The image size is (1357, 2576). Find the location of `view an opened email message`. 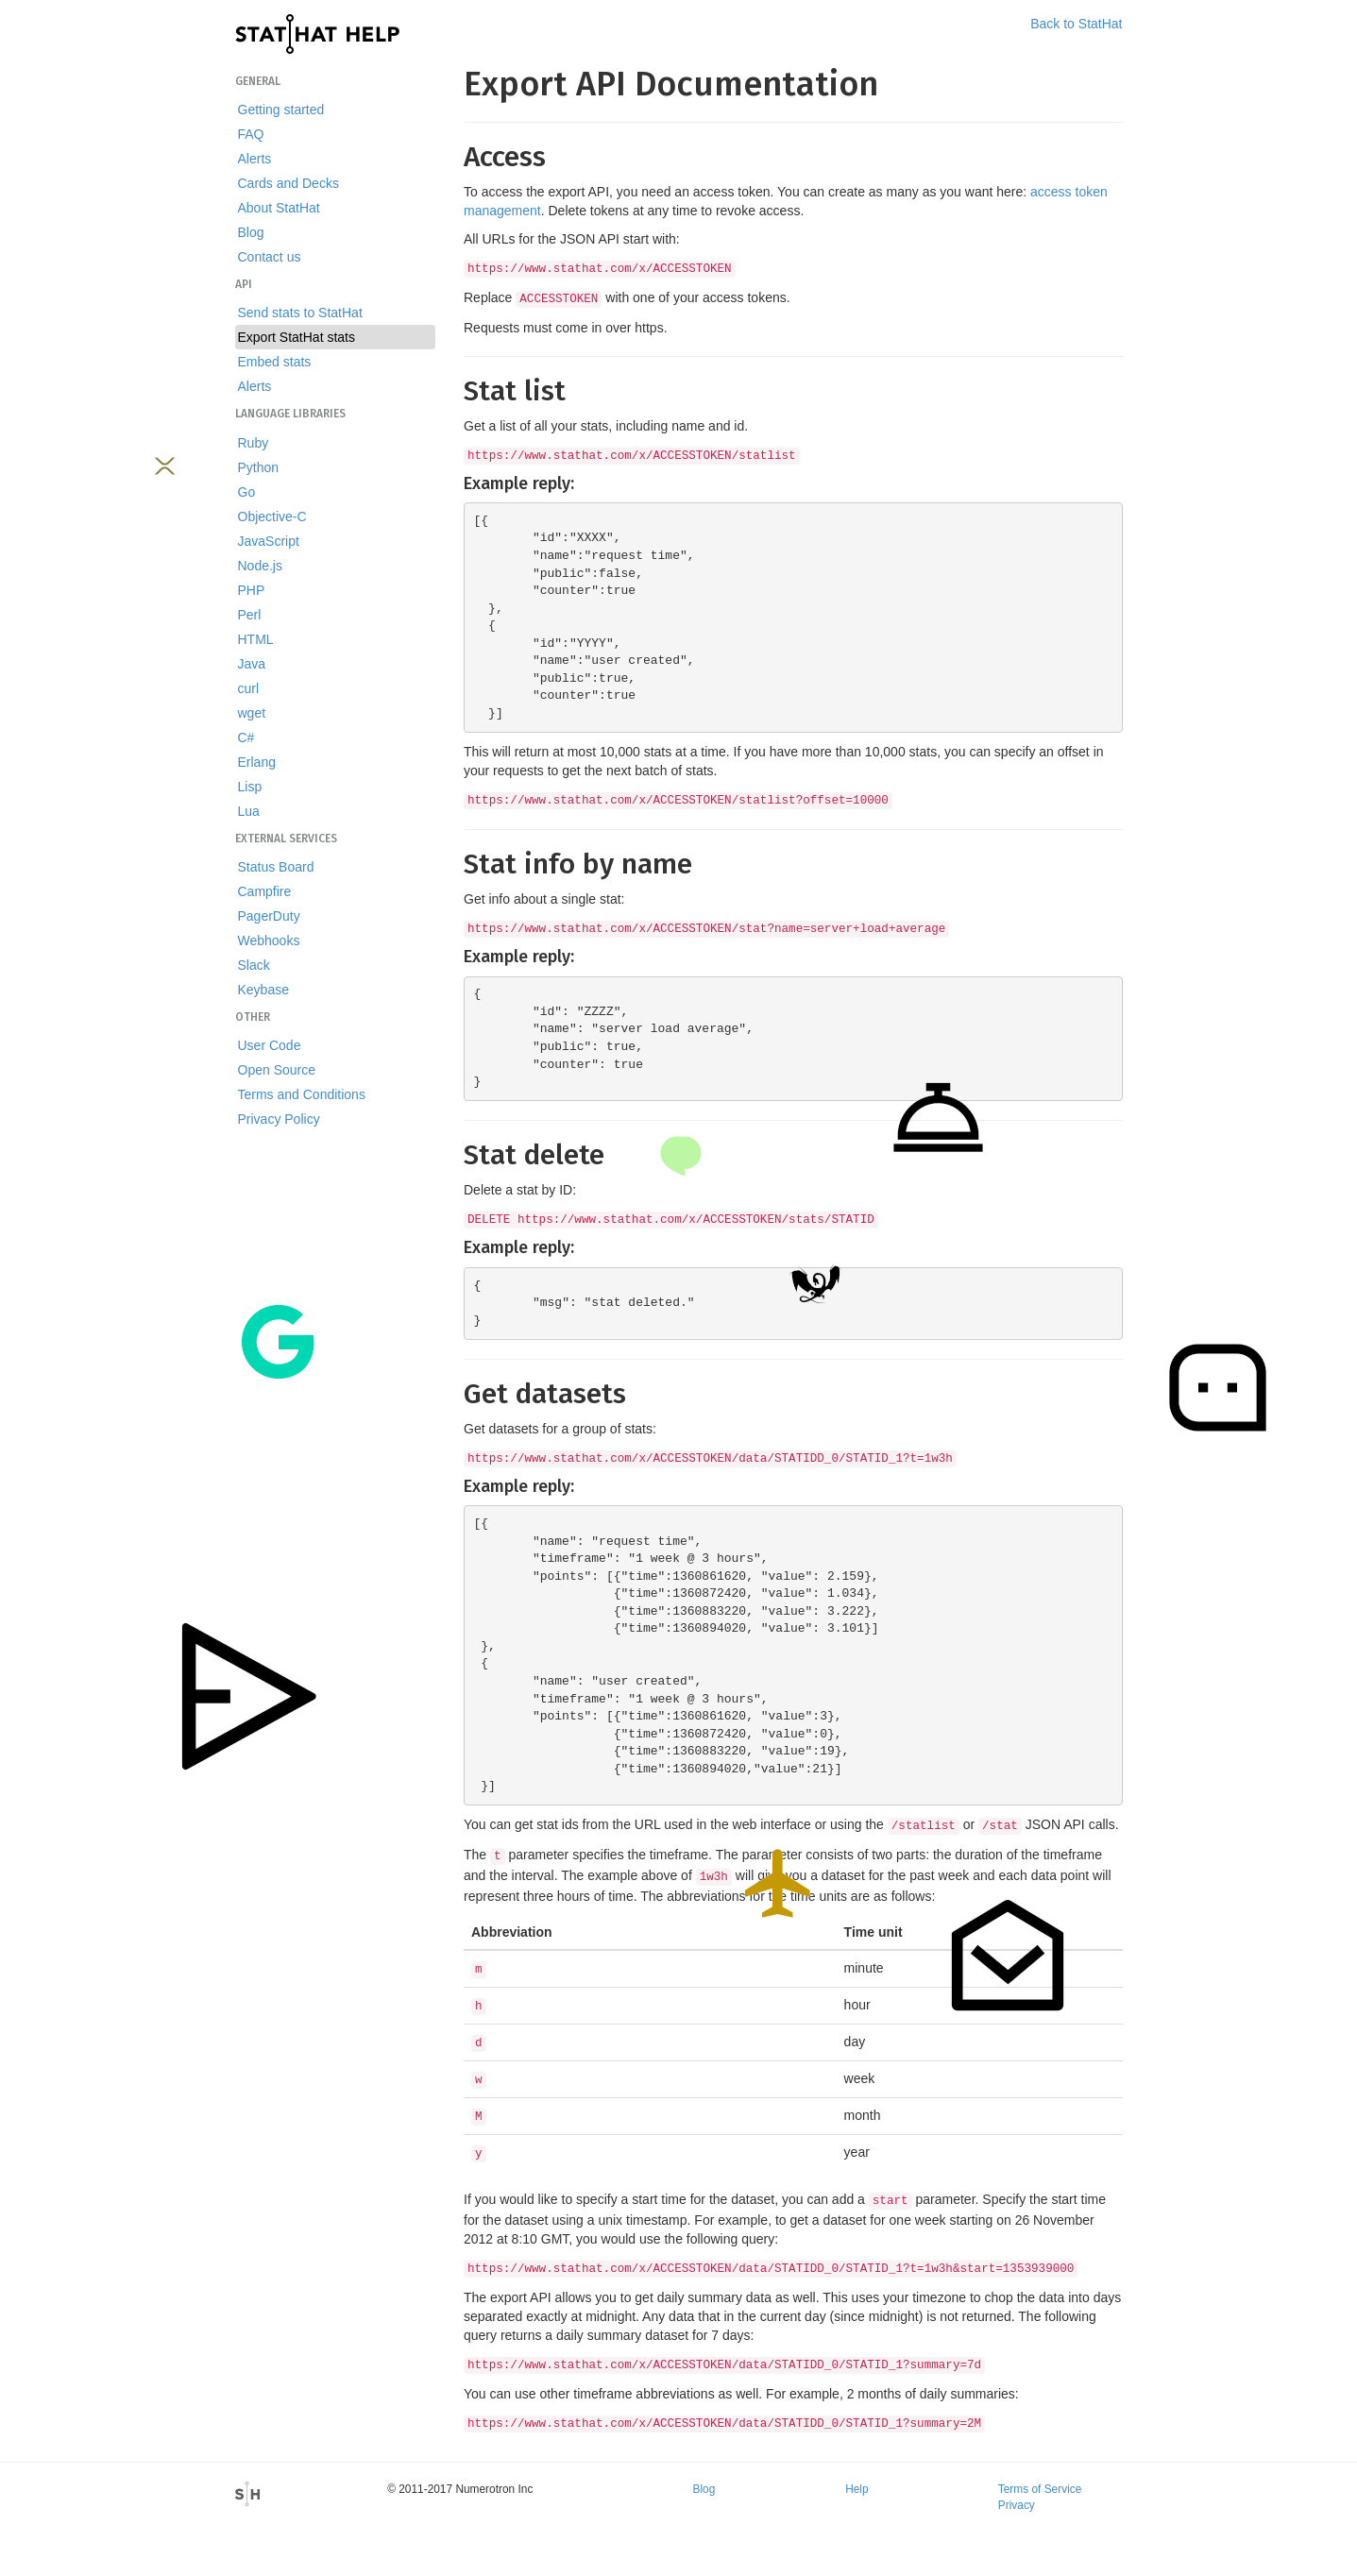

view an opened email message is located at coordinates (1008, 1960).